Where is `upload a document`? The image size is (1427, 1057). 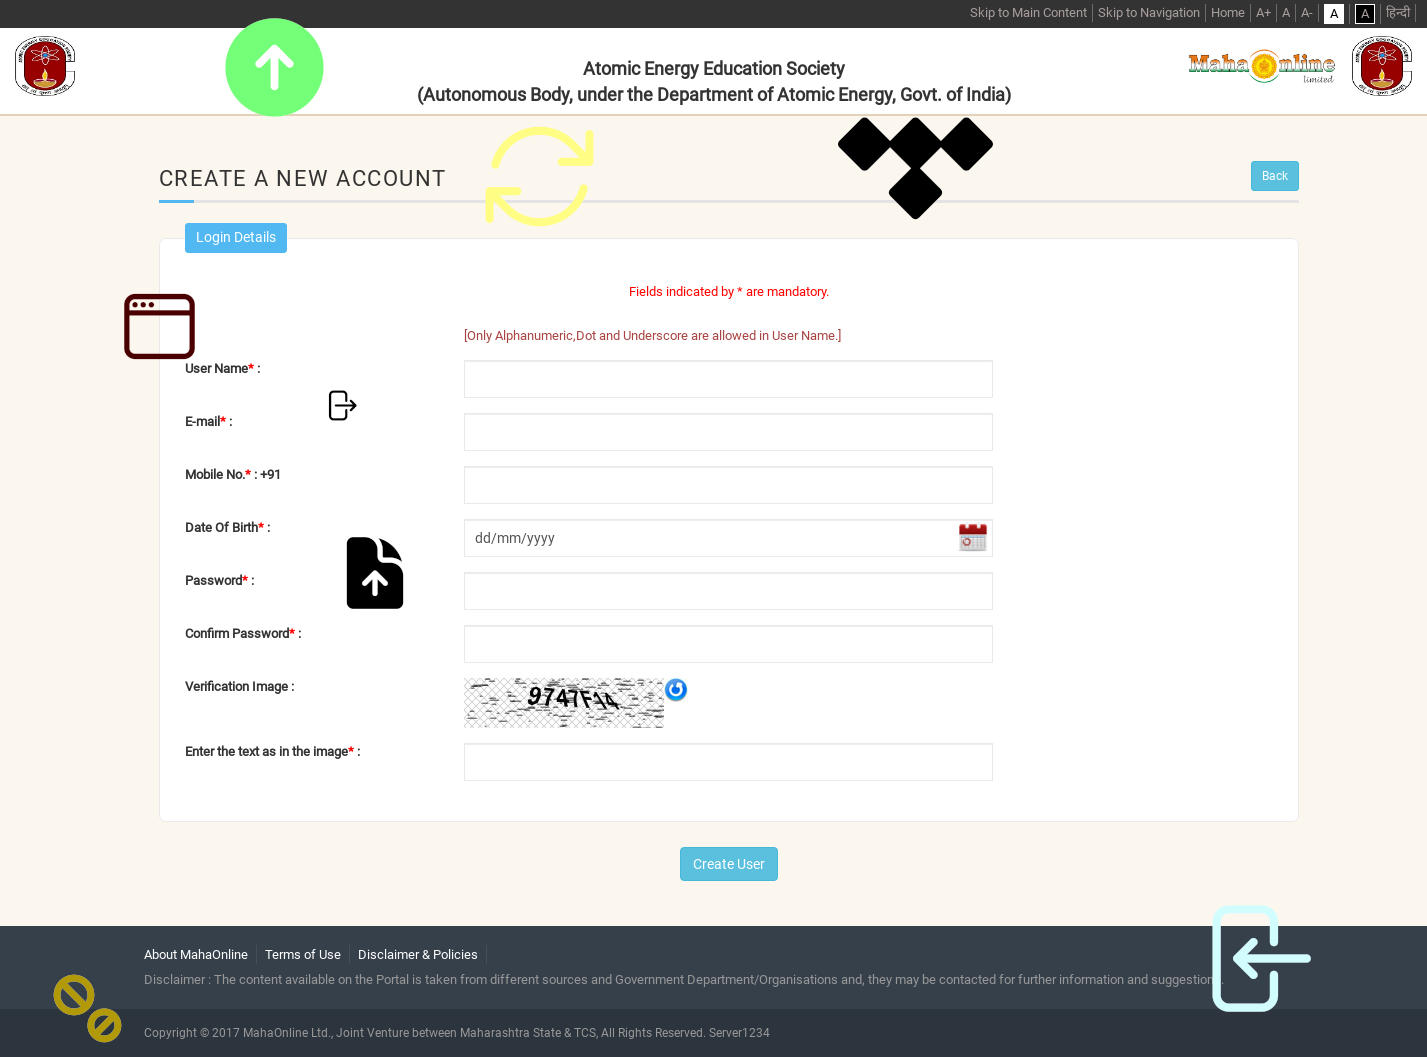 upload a document is located at coordinates (375, 573).